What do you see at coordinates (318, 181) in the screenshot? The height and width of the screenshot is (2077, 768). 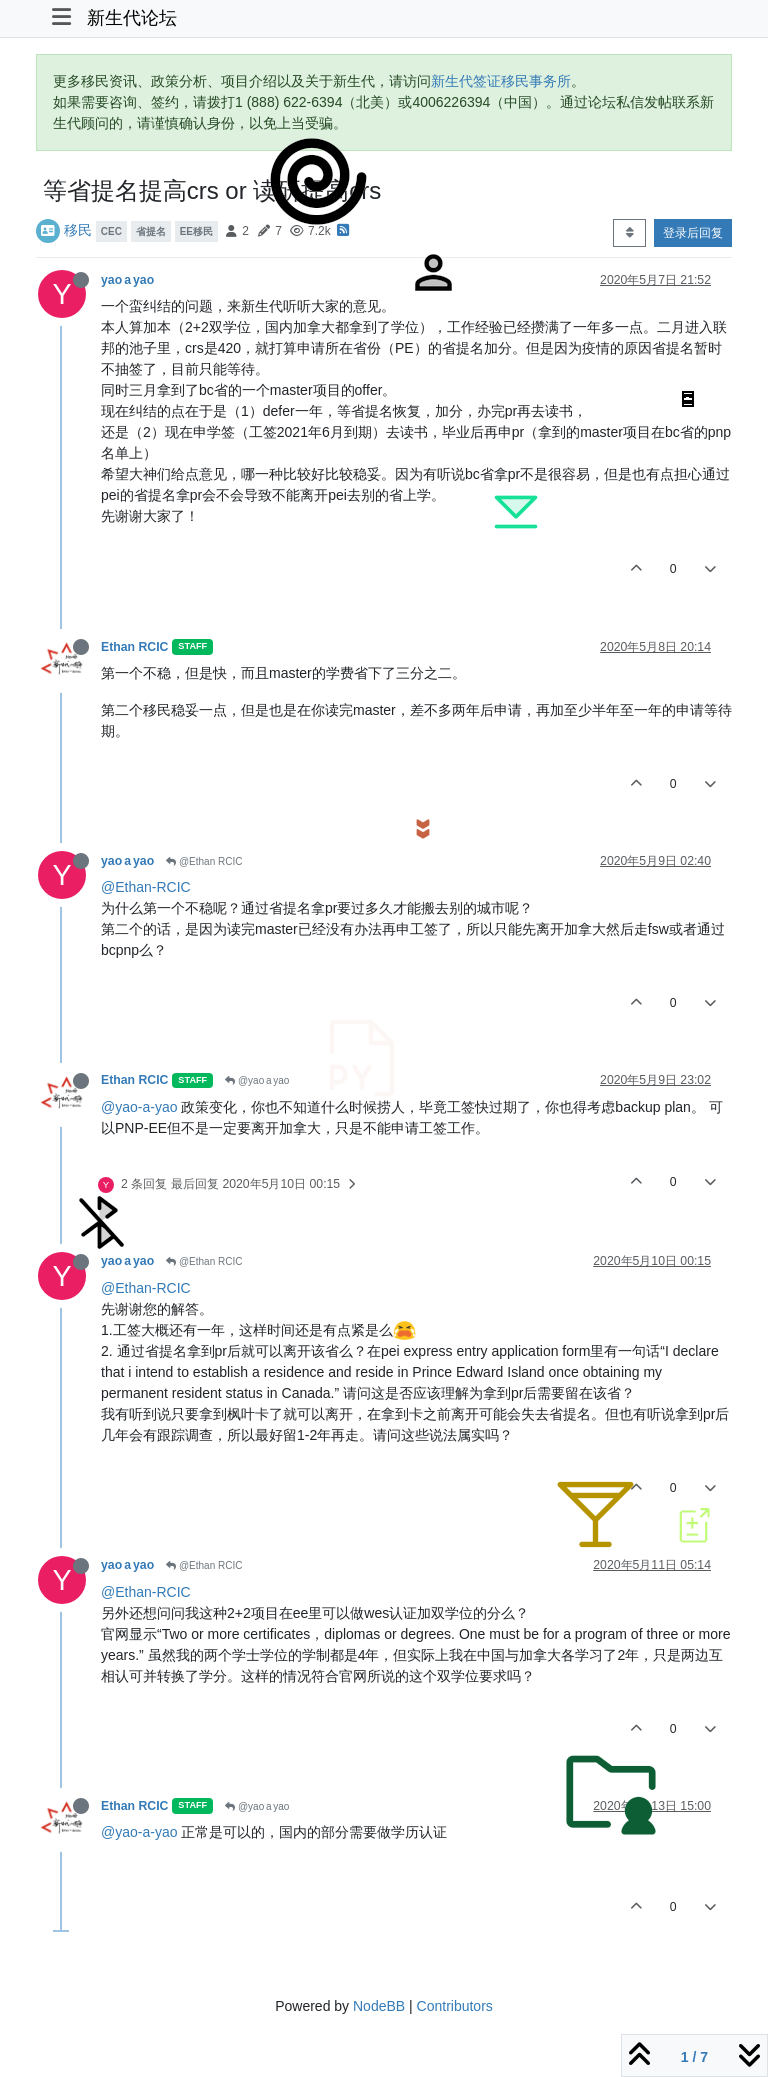 I see `indicates loading or processing in progress` at bounding box center [318, 181].